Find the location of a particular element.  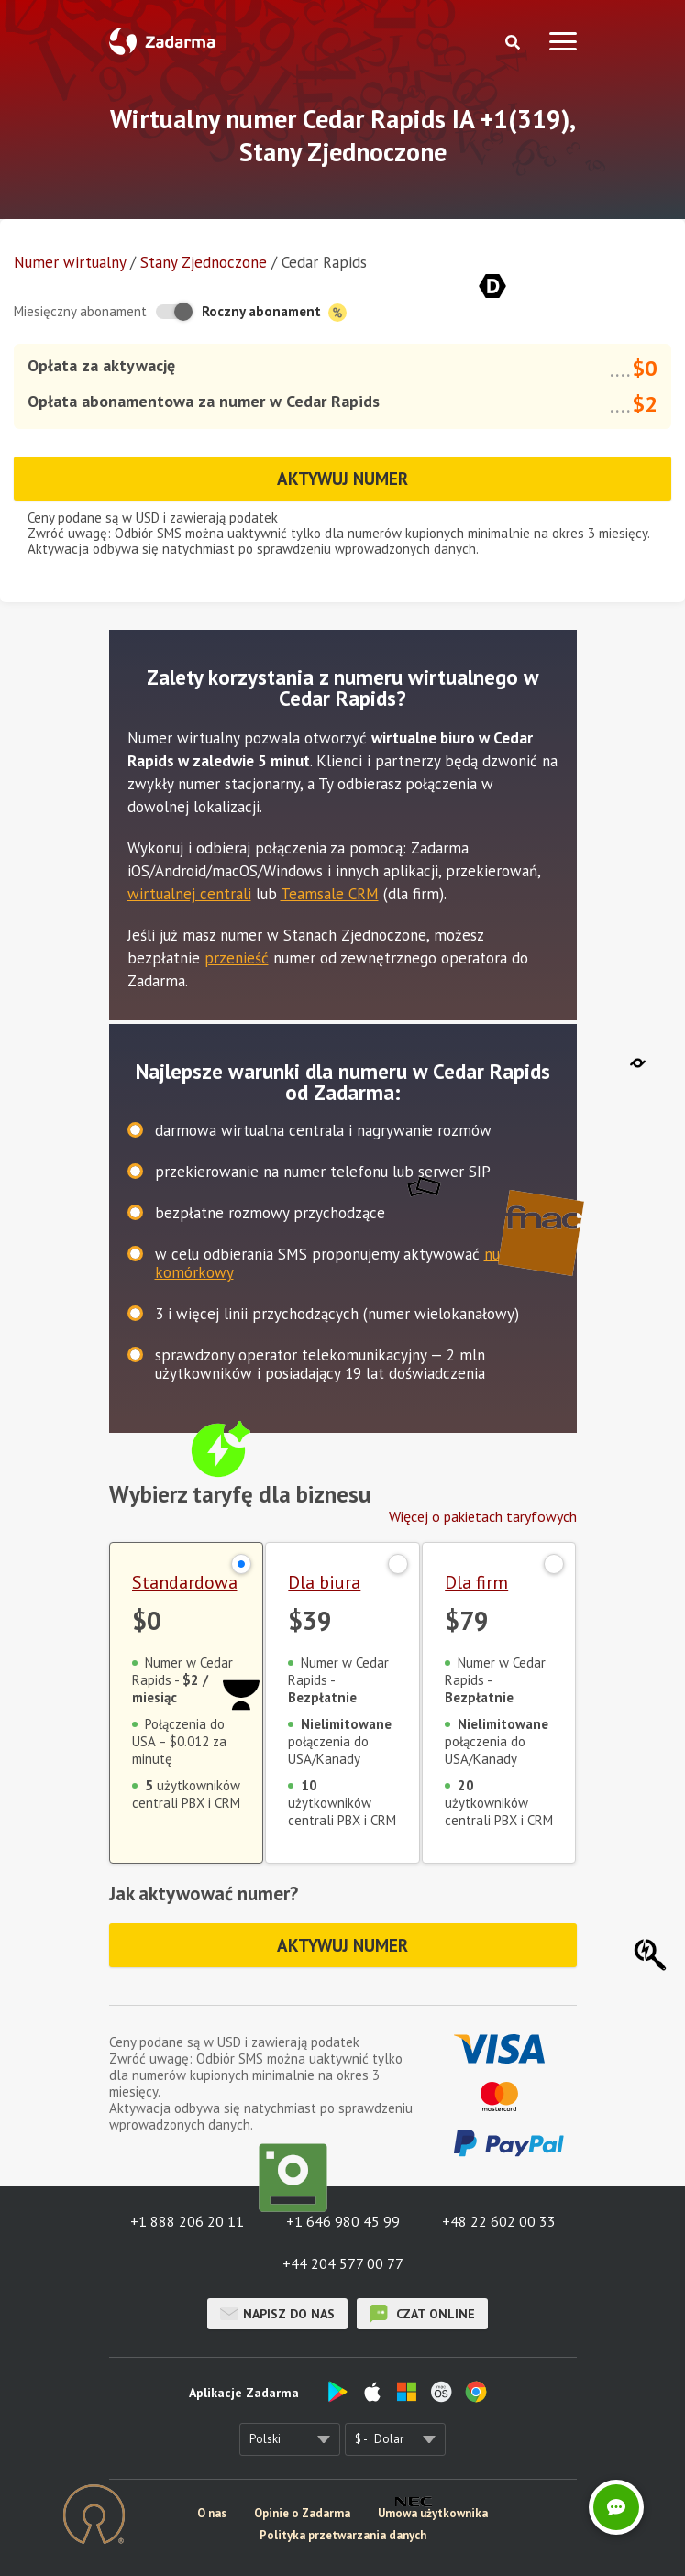

link to devpost profile or portfolio is located at coordinates (492, 286).